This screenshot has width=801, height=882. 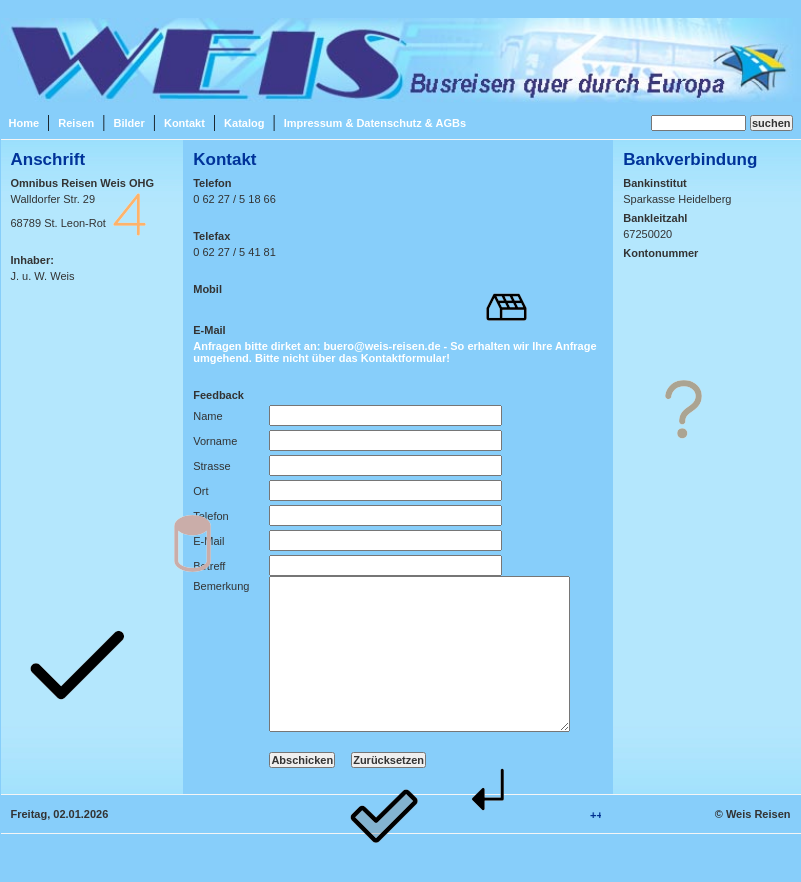 I want to click on represents a database or data storage, so click(x=192, y=543).